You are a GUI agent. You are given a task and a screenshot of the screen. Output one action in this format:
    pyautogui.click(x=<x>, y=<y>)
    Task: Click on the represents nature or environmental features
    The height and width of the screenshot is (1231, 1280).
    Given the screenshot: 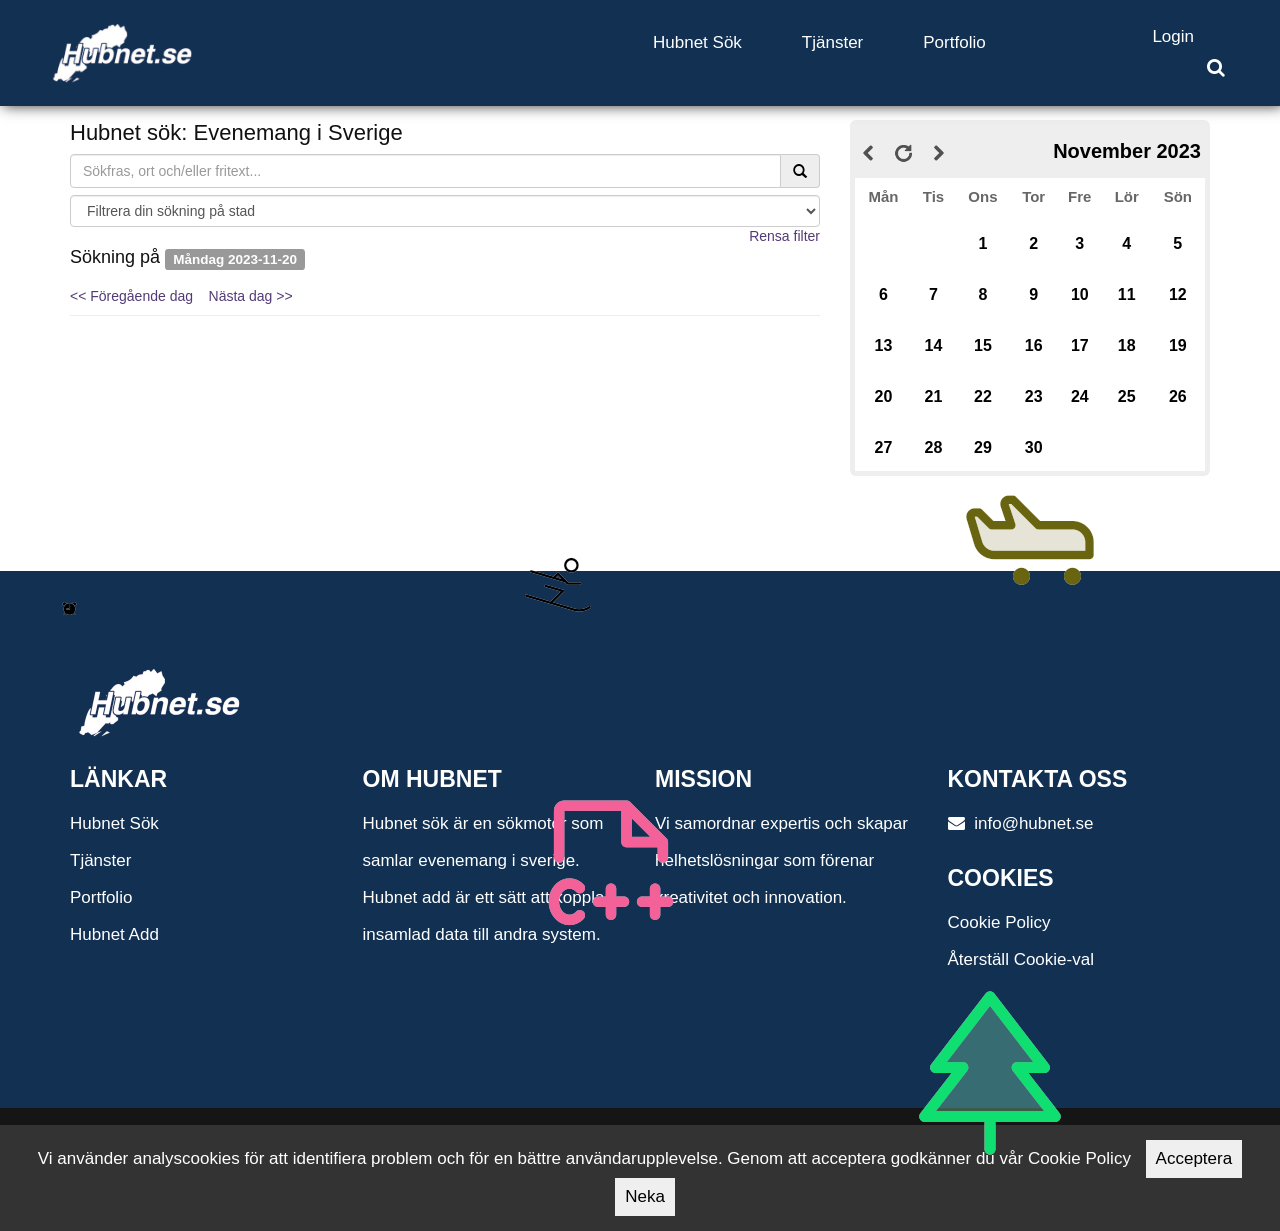 What is the action you would take?
    pyautogui.click(x=990, y=1073)
    